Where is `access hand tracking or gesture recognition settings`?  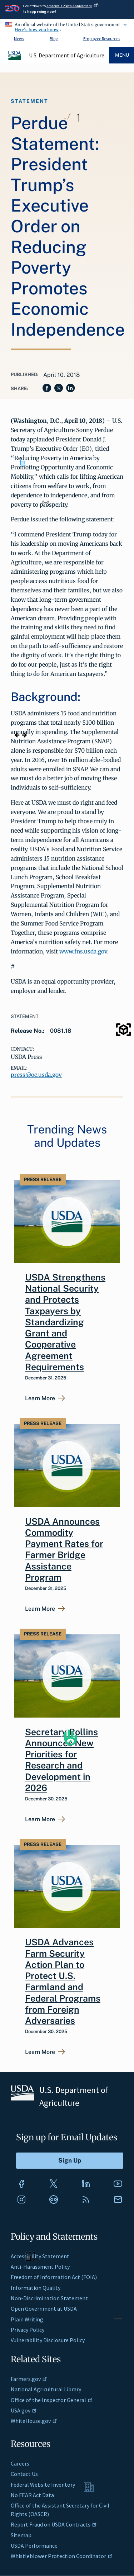 access hand tracking or gesture recognition settings is located at coordinates (70, 1737).